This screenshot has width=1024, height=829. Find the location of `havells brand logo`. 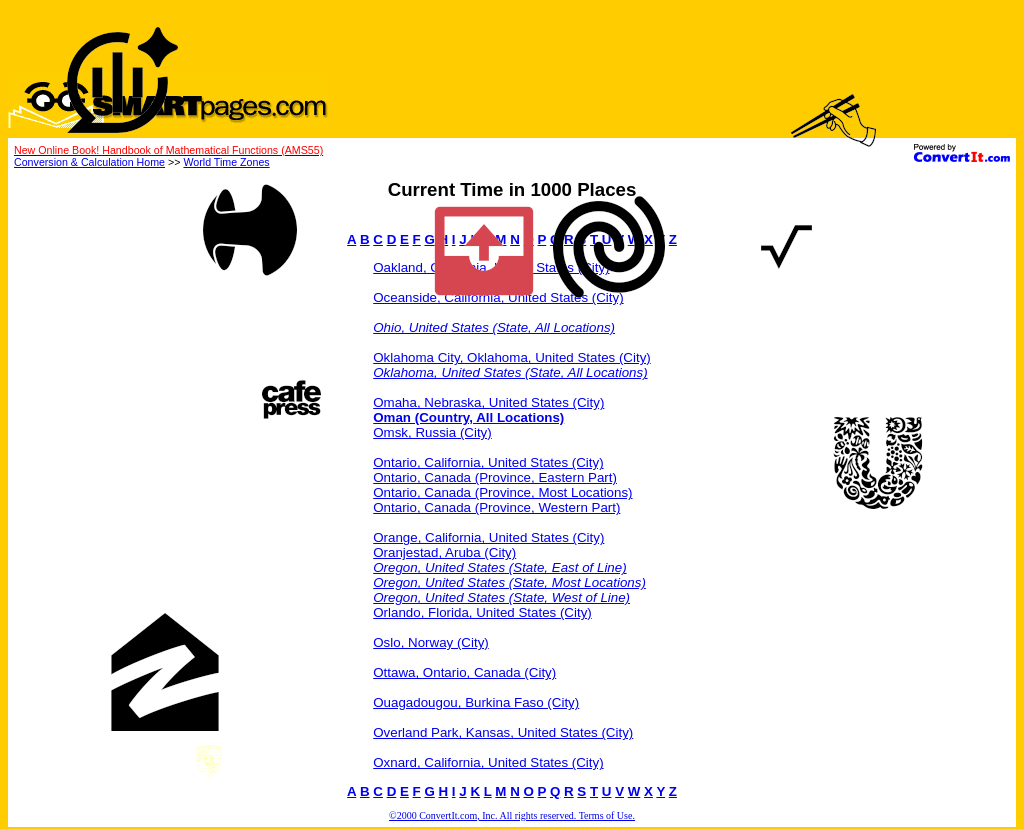

havells brand logo is located at coordinates (250, 230).